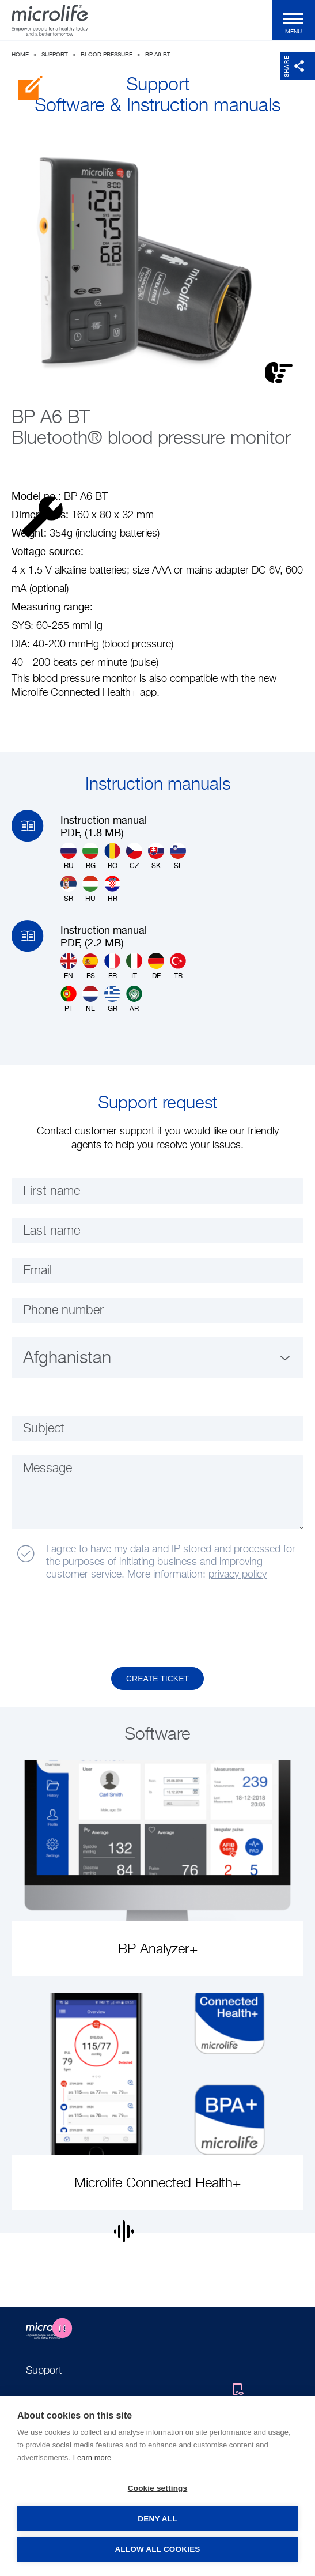  I want to click on indicates next step or continue forward, so click(279, 372).